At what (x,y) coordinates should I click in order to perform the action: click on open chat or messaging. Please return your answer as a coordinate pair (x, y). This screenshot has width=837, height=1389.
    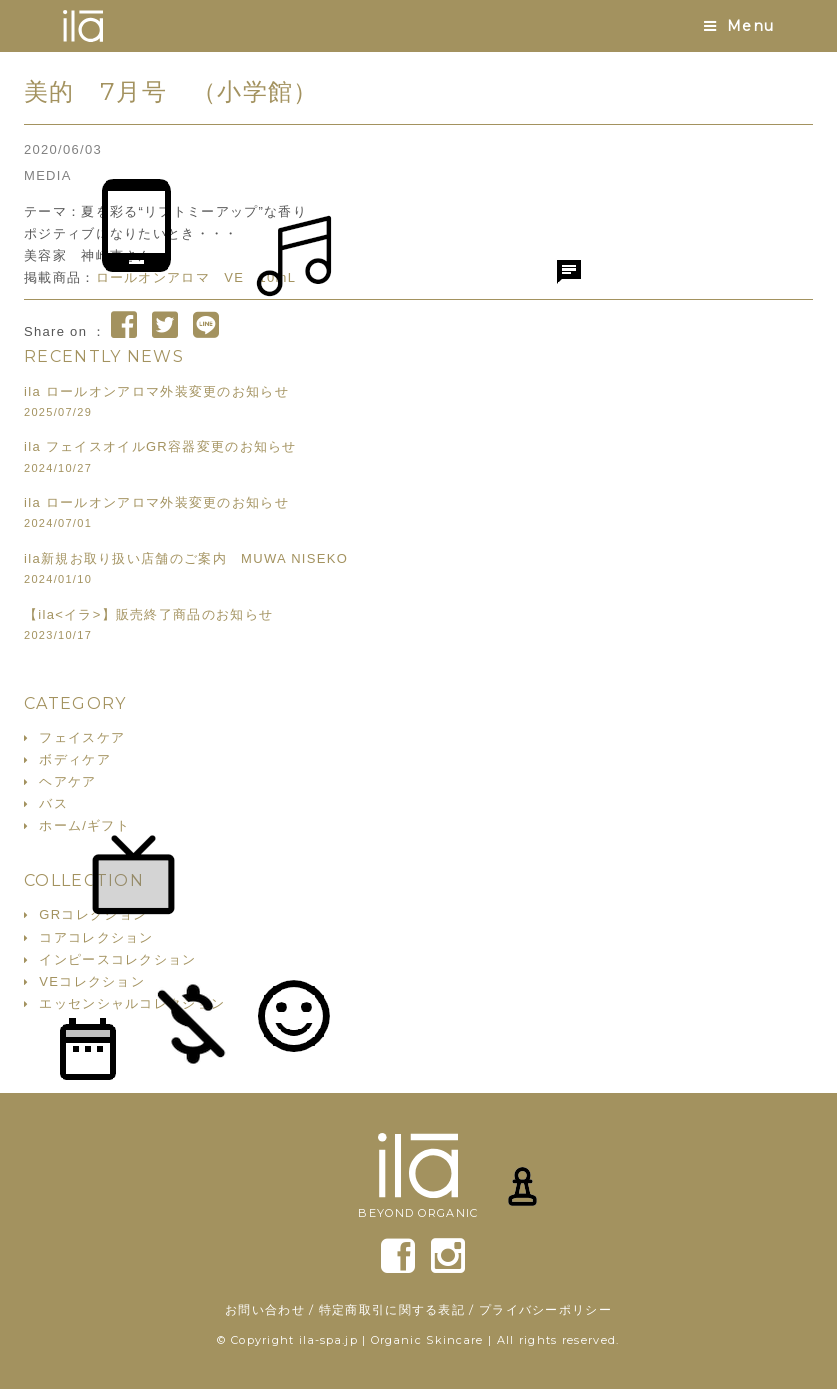
    Looking at the image, I should click on (569, 272).